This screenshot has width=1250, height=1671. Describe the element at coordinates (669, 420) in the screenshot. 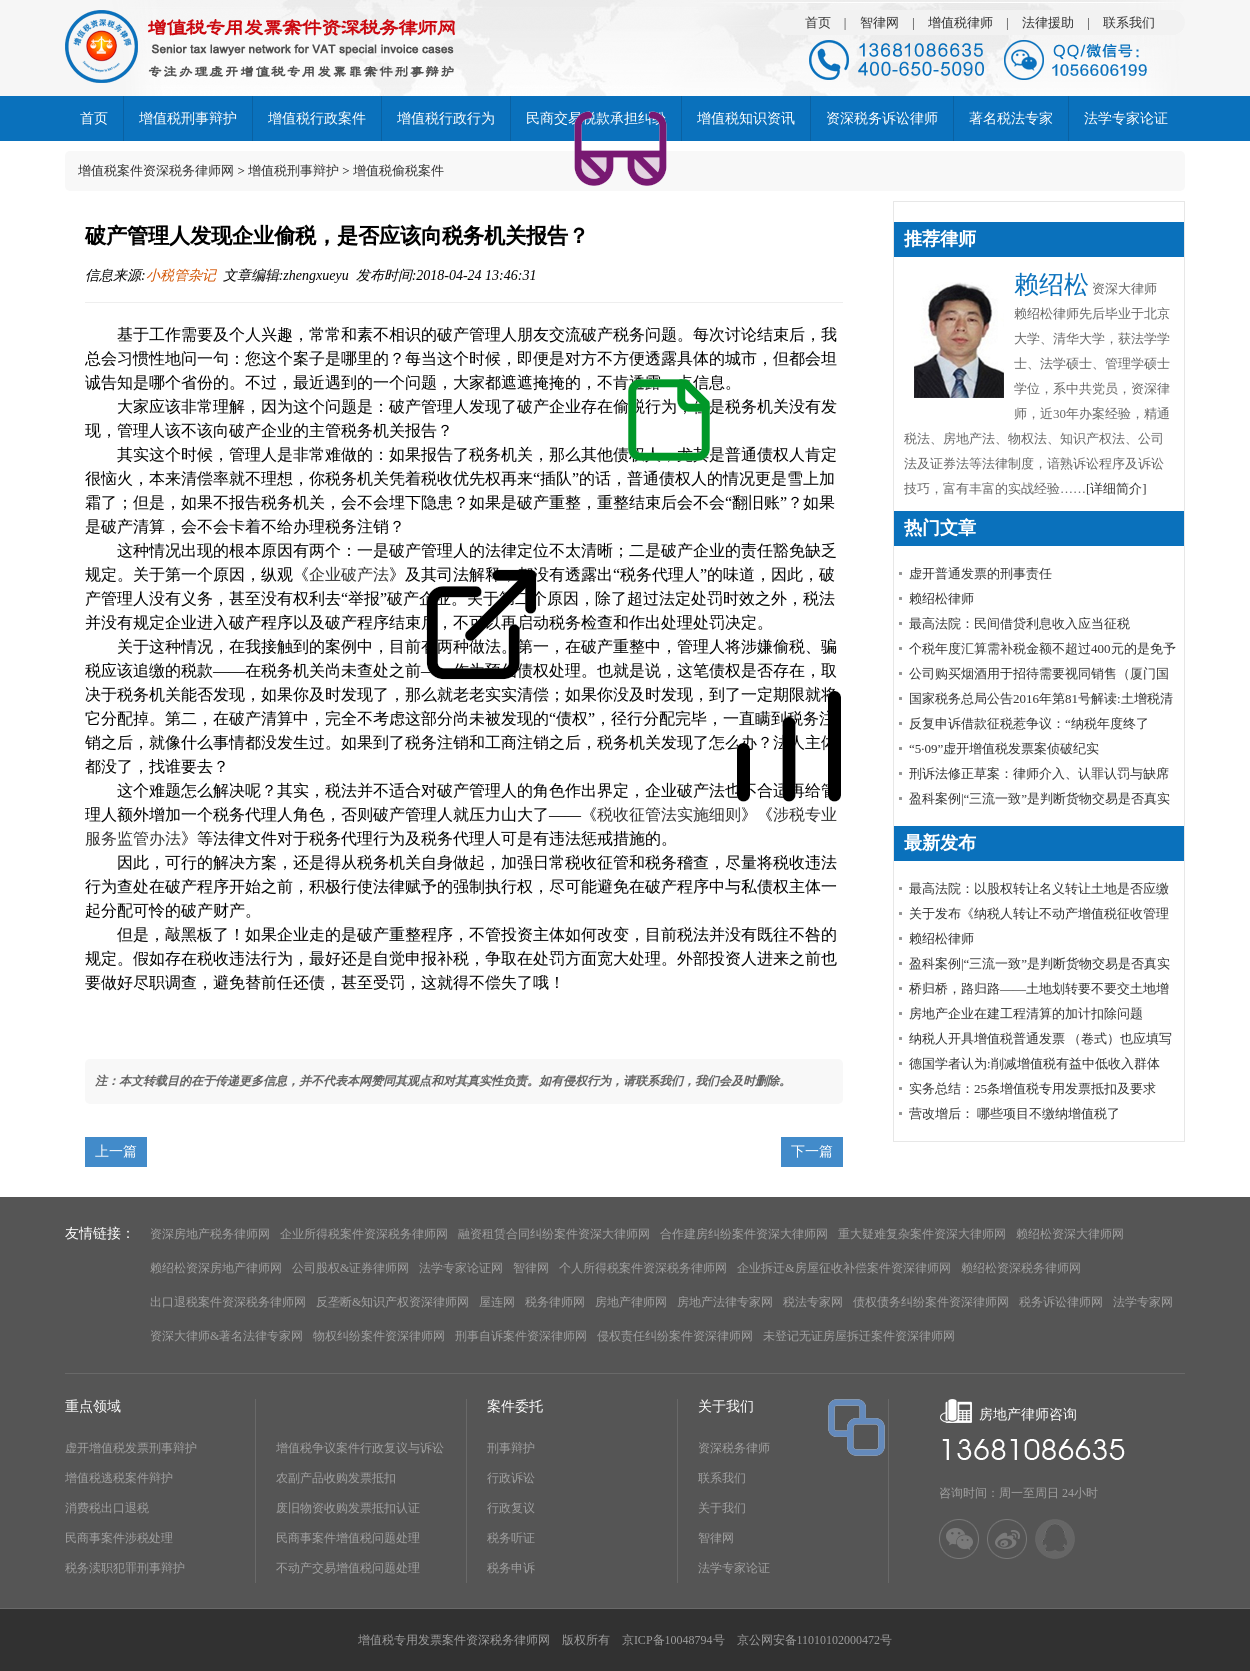

I see `create a new note` at that location.